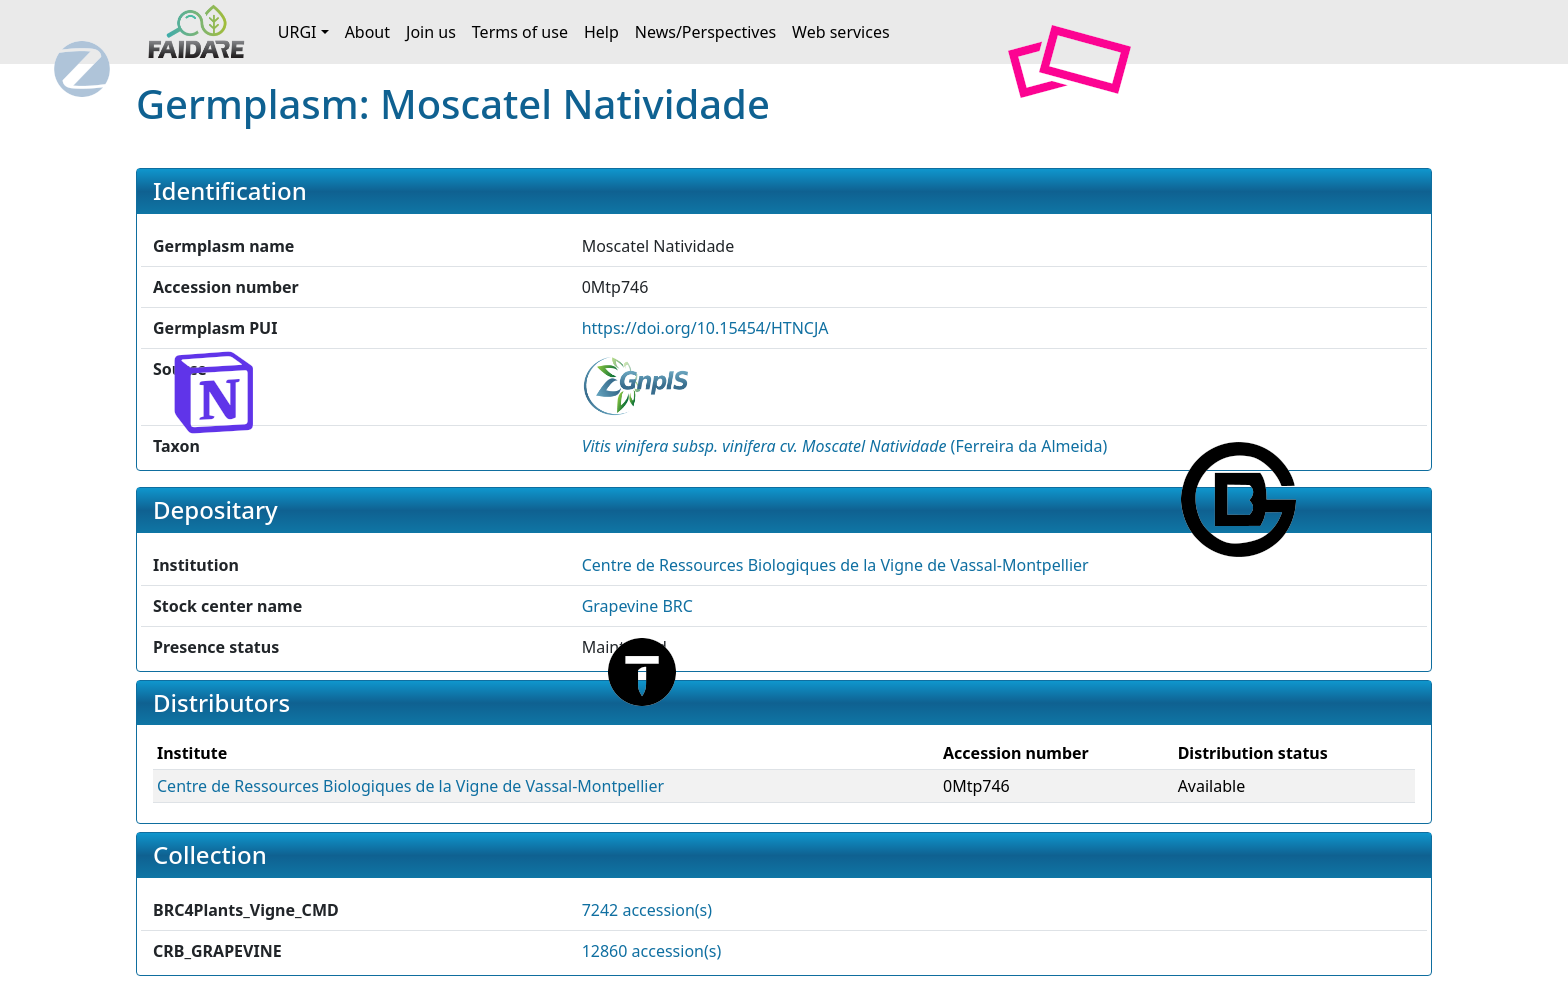  I want to click on open the Thumbtack app, so click(642, 672).